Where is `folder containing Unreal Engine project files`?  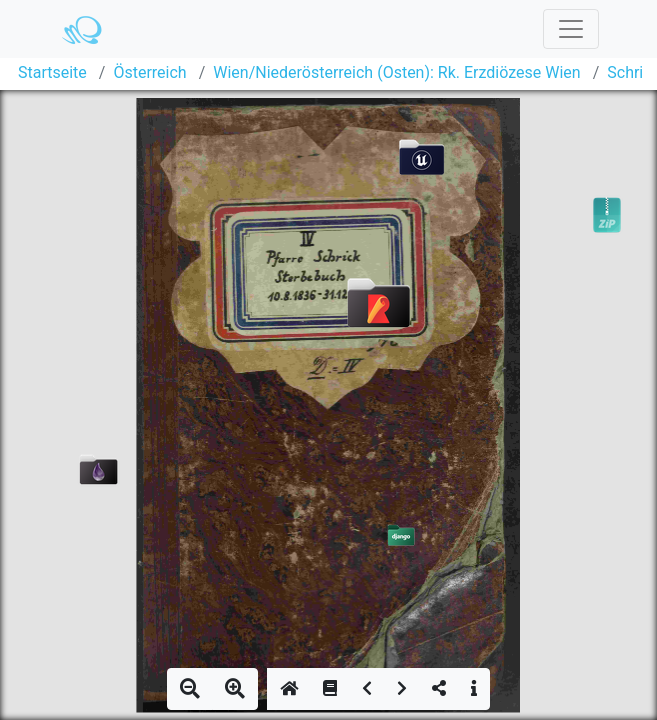 folder containing Unreal Engine project files is located at coordinates (421, 158).